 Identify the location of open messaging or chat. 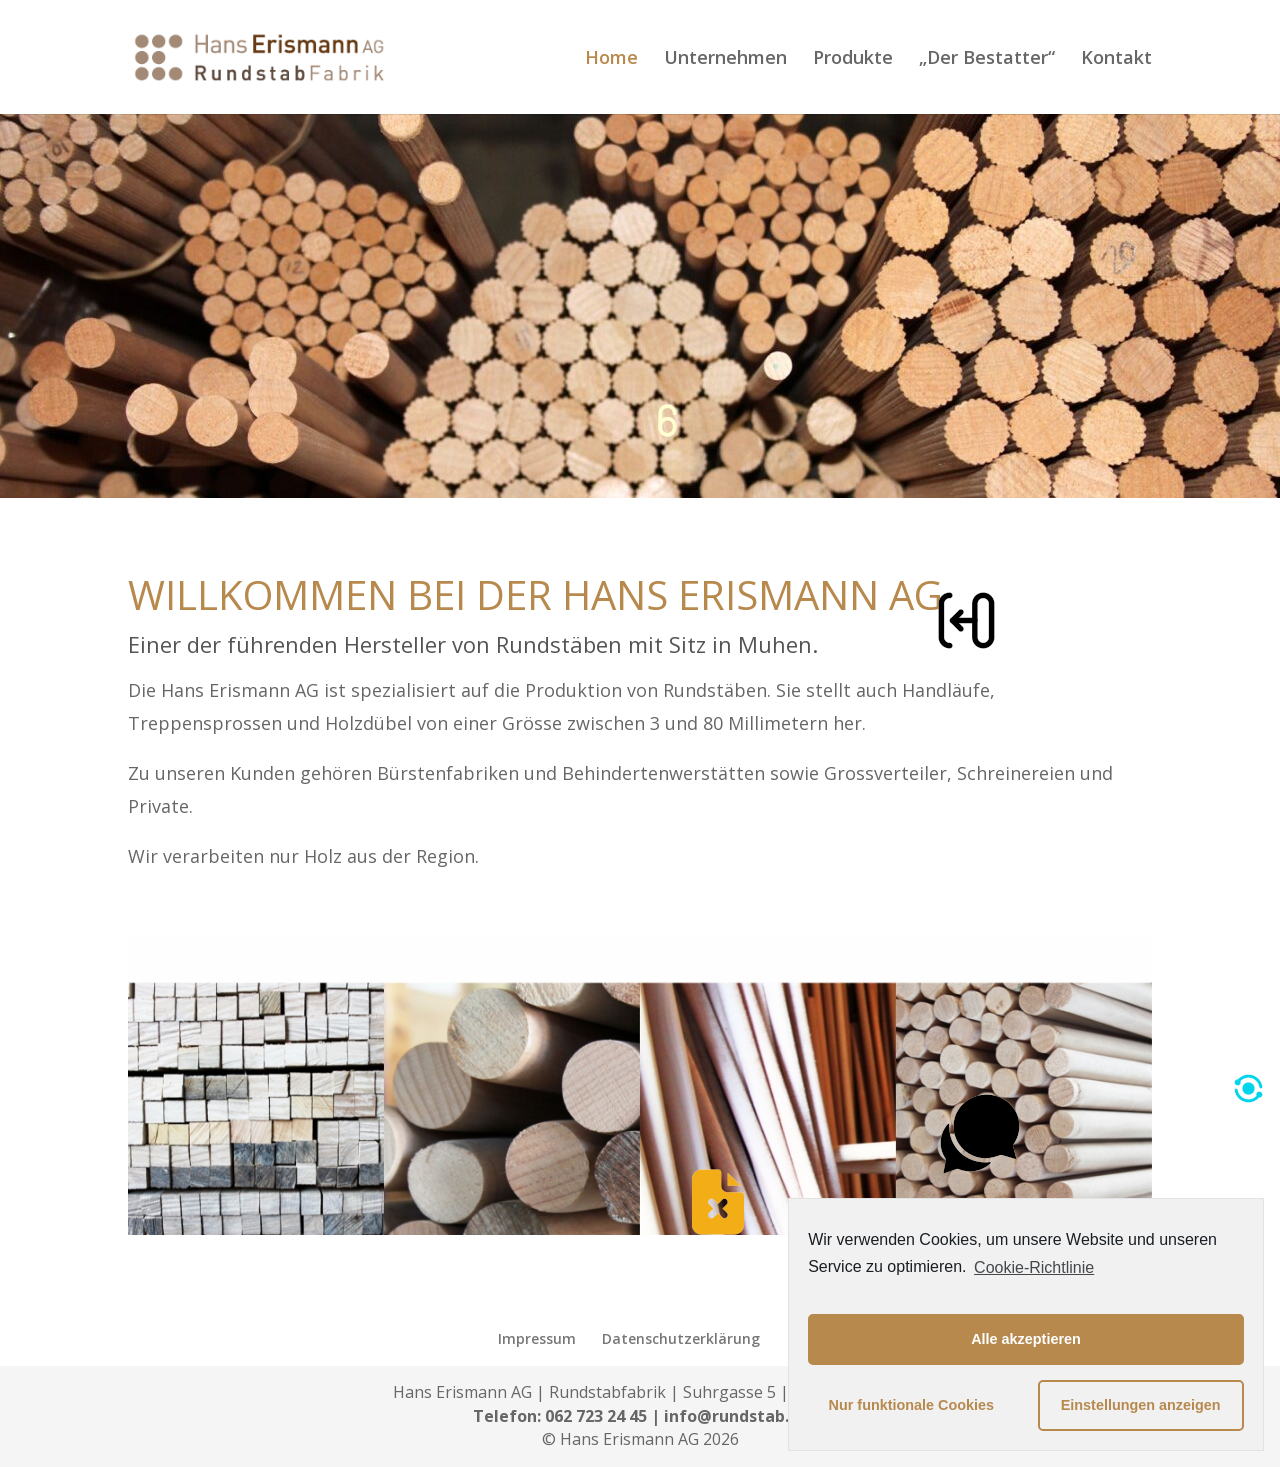
(980, 1134).